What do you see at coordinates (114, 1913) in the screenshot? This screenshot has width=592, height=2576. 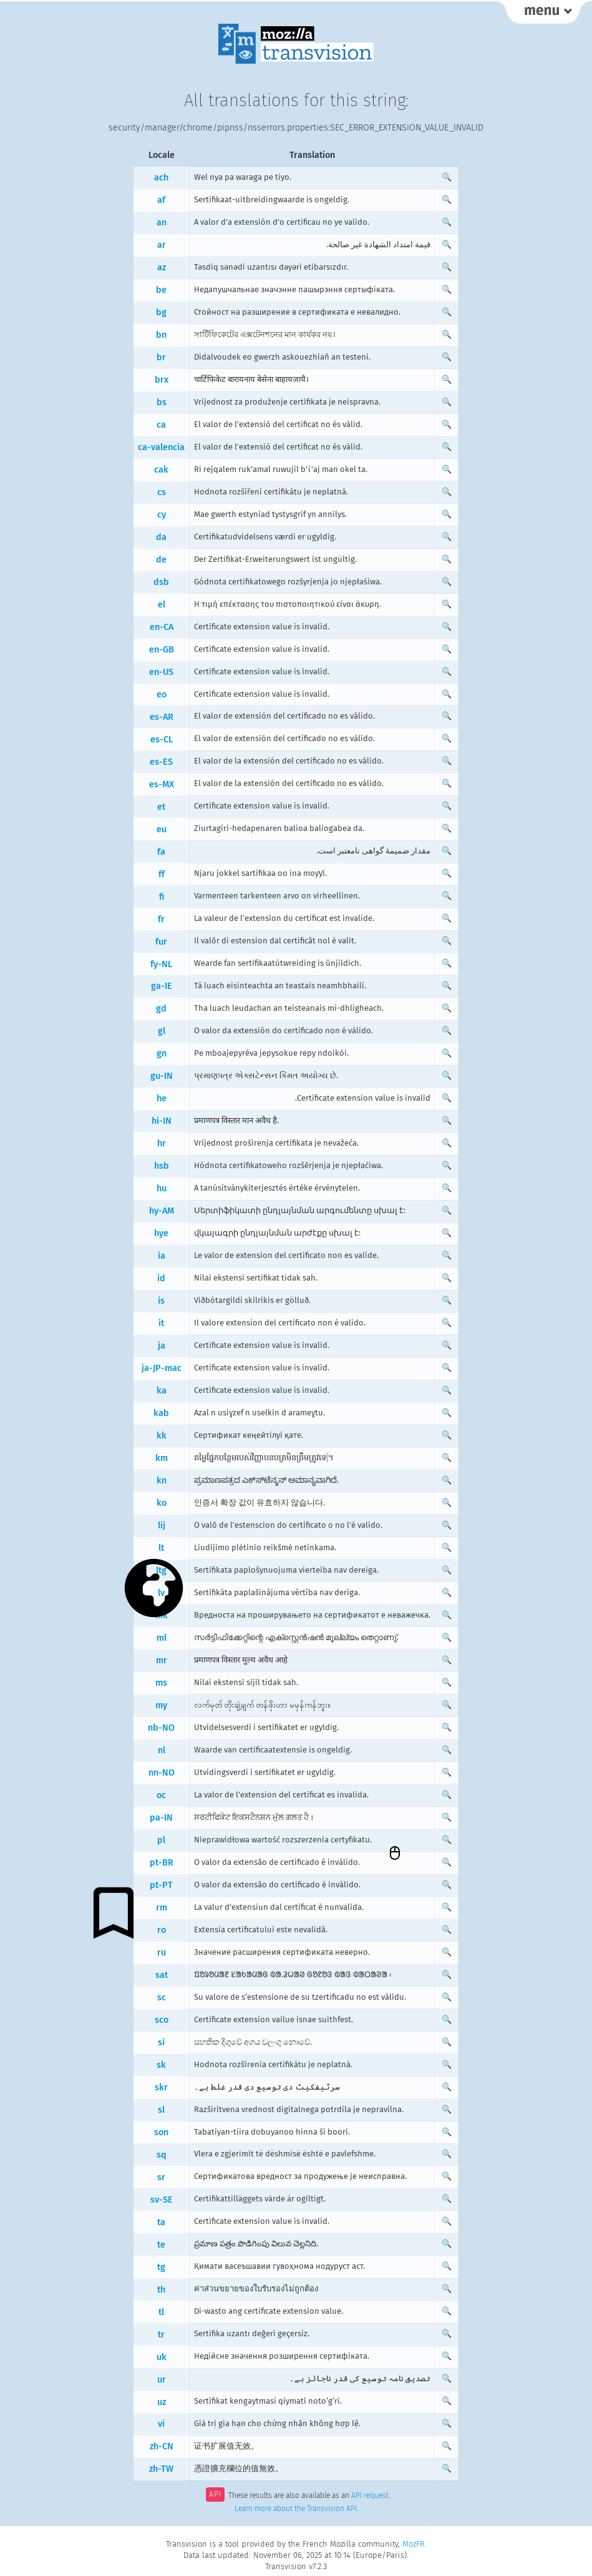 I see `bookmark this item` at bounding box center [114, 1913].